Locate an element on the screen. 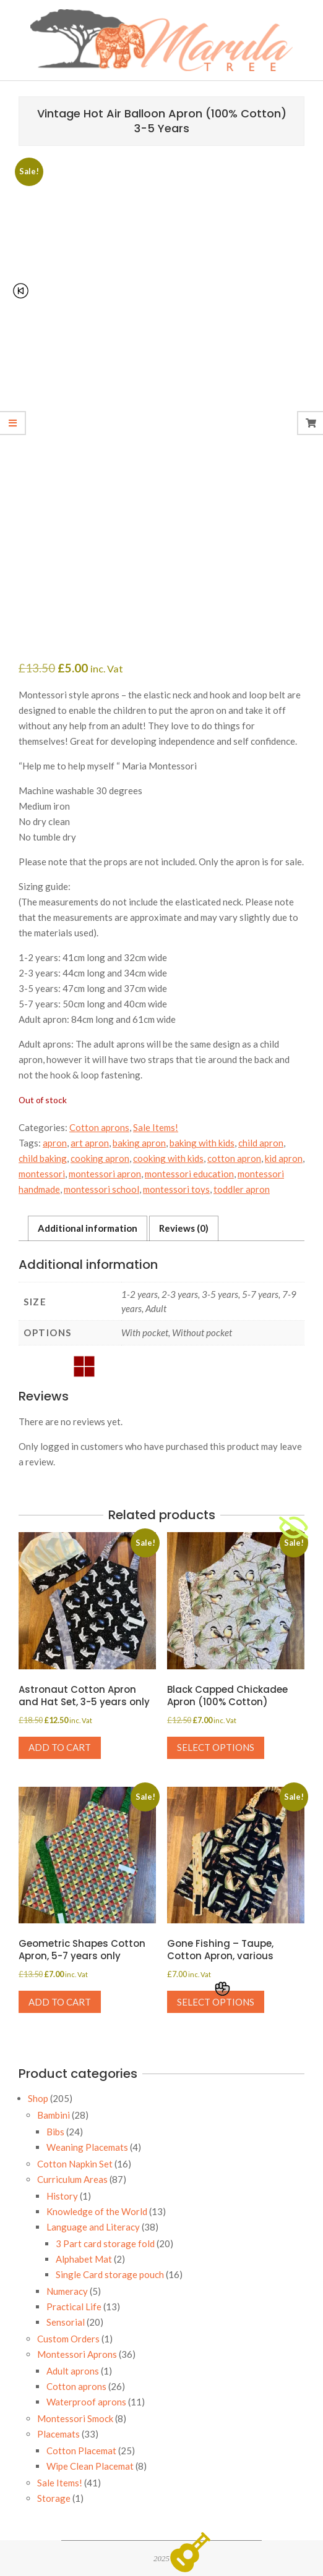  hide content from view is located at coordinates (293, 1527).